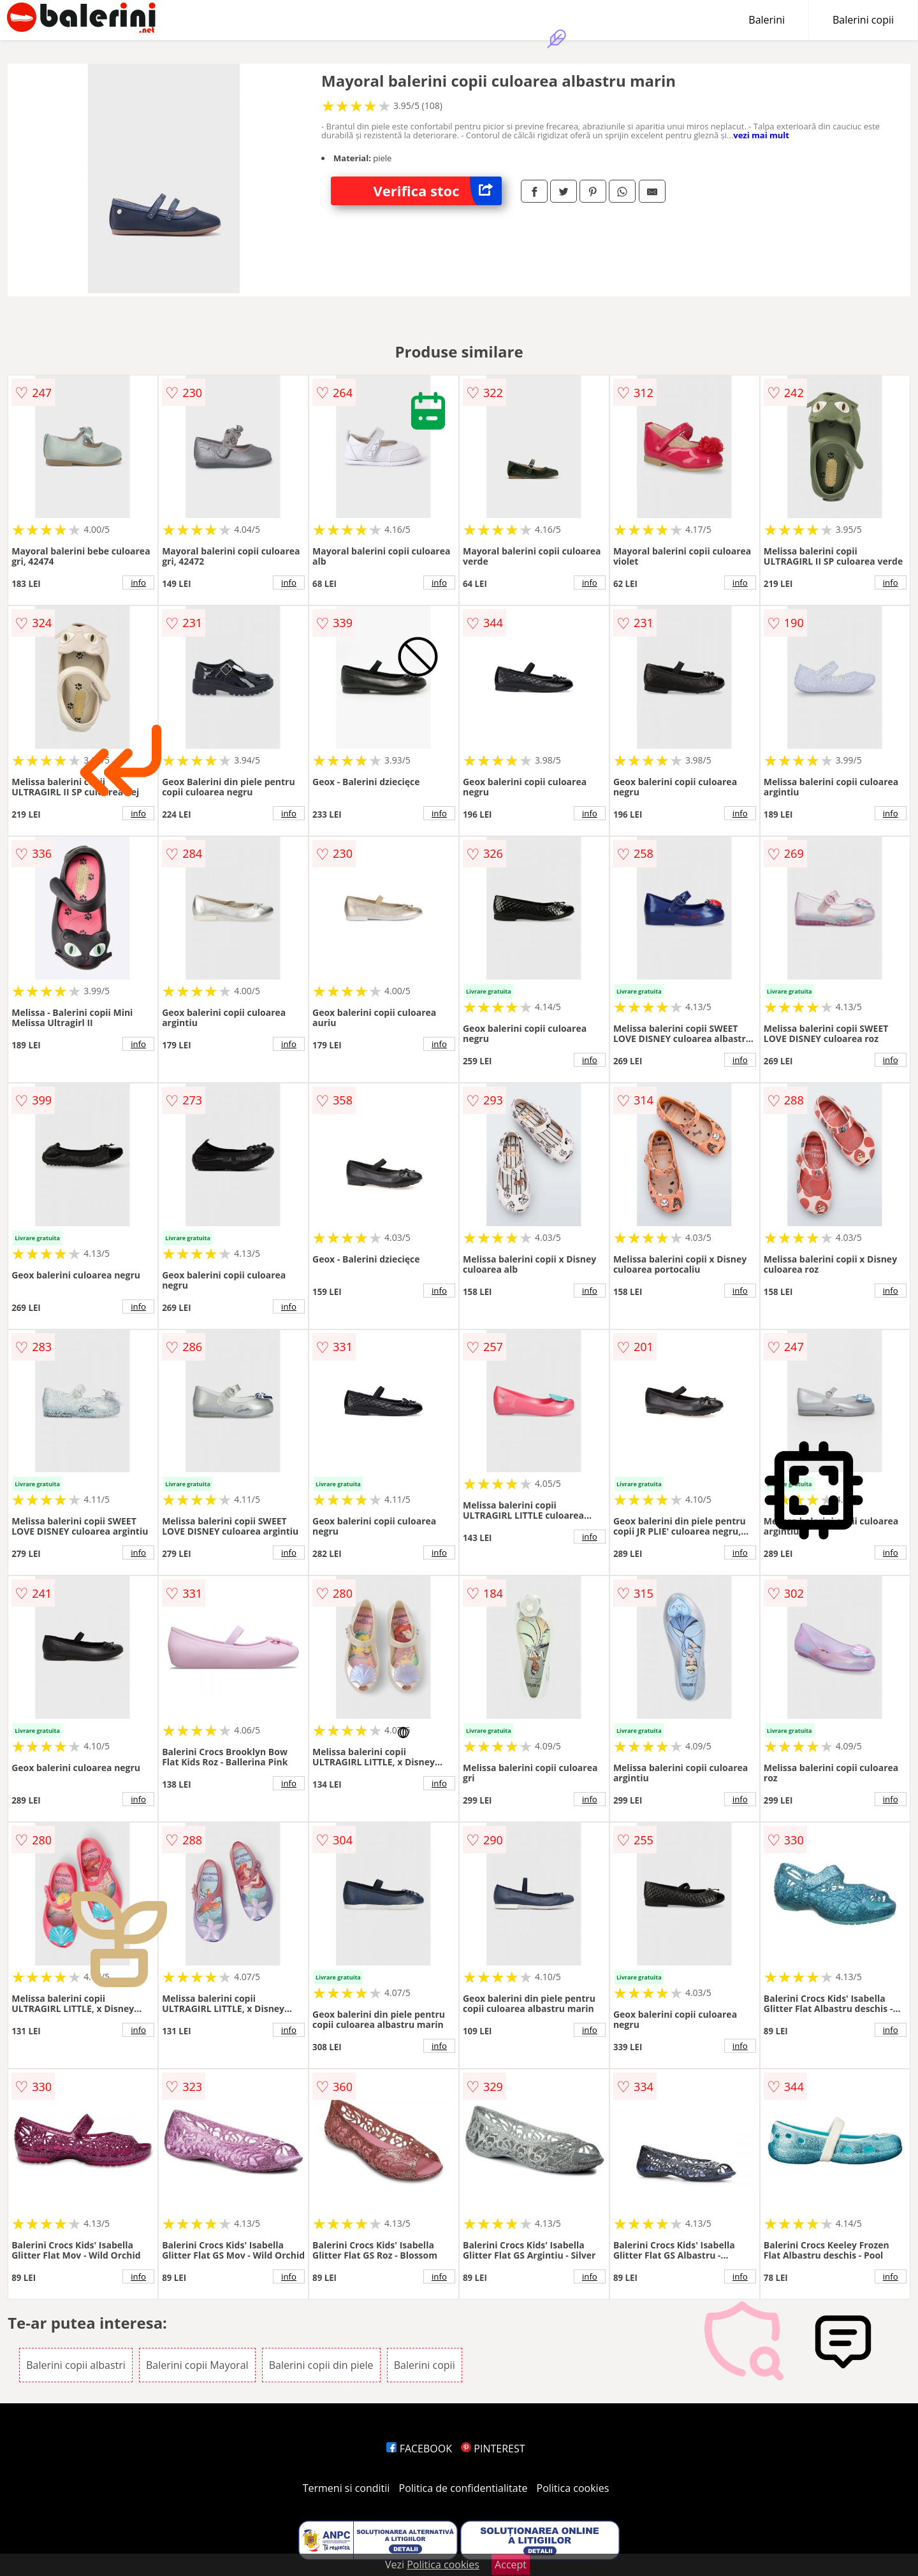 Image resolution: width=918 pixels, height=2576 pixels. What do you see at coordinates (418, 656) in the screenshot?
I see `indicates a blocked or prohibited action` at bounding box center [418, 656].